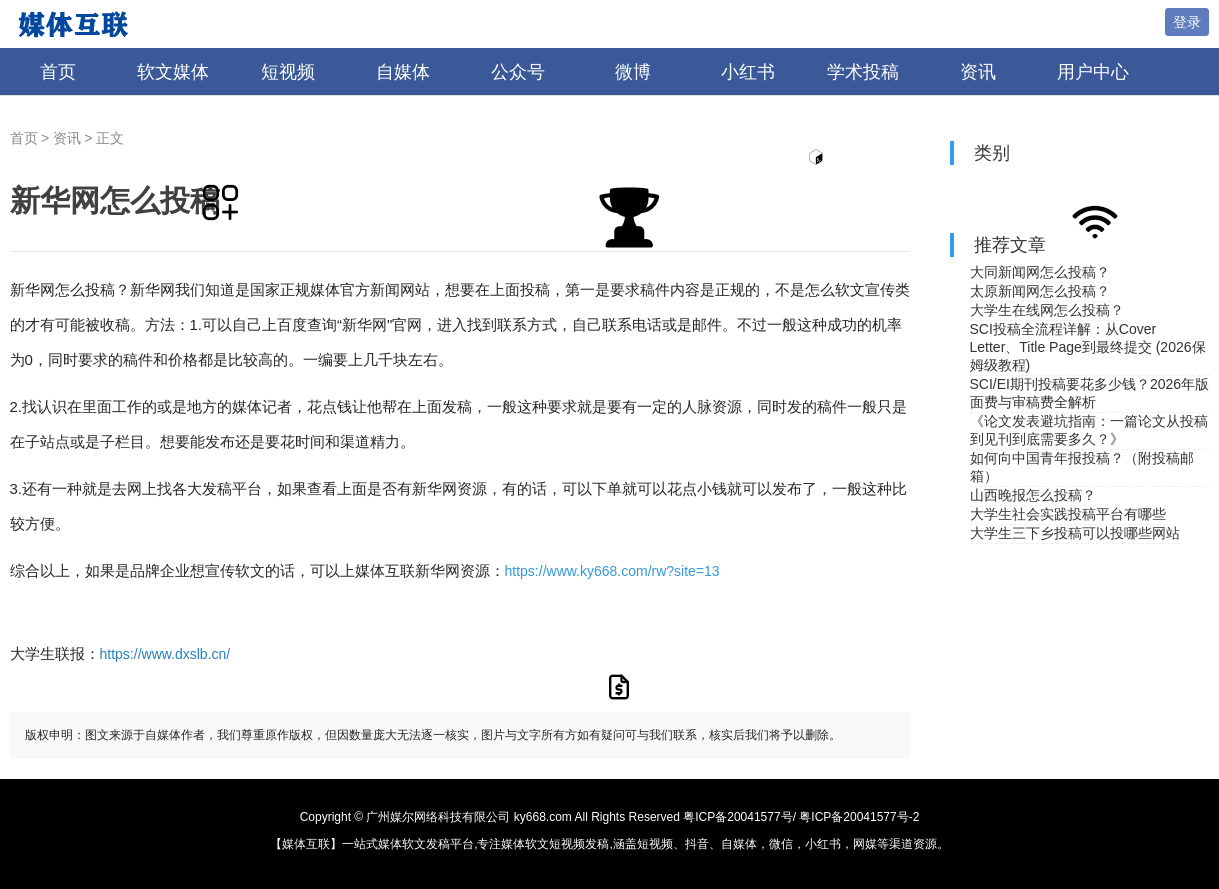 Image resolution: width=1219 pixels, height=889 pixels. Describe the element at coordinates (619, 687) in the screenshot. I see `view invoice or billing document` at that location.